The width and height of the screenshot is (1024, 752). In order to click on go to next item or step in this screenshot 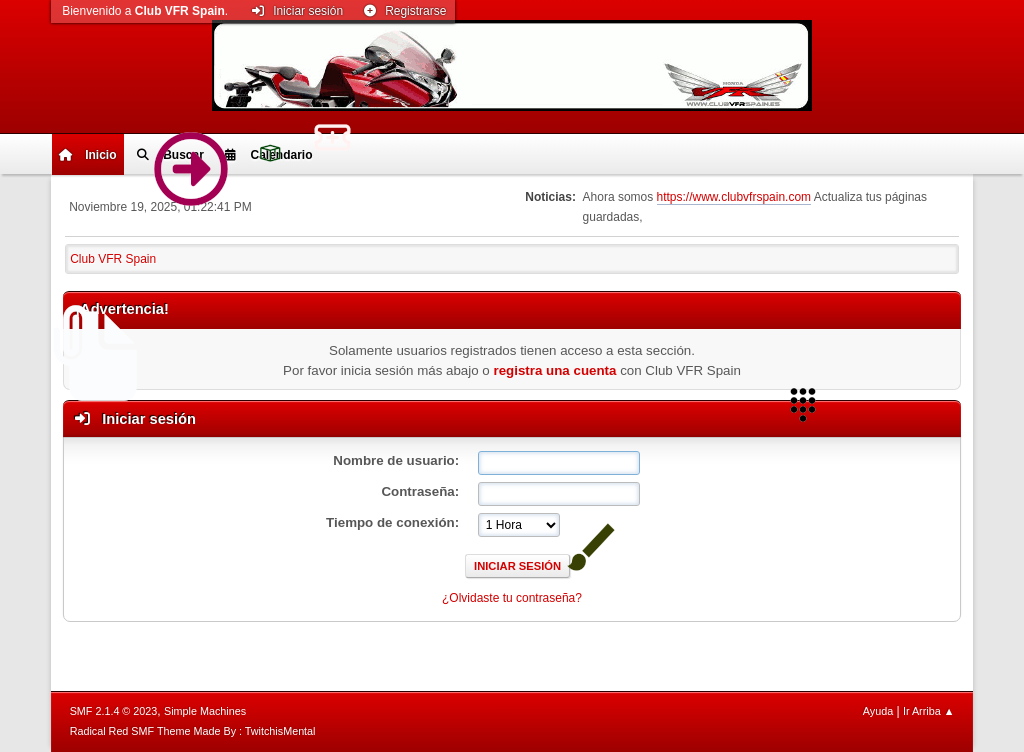, I will do `click(191, 169)`.